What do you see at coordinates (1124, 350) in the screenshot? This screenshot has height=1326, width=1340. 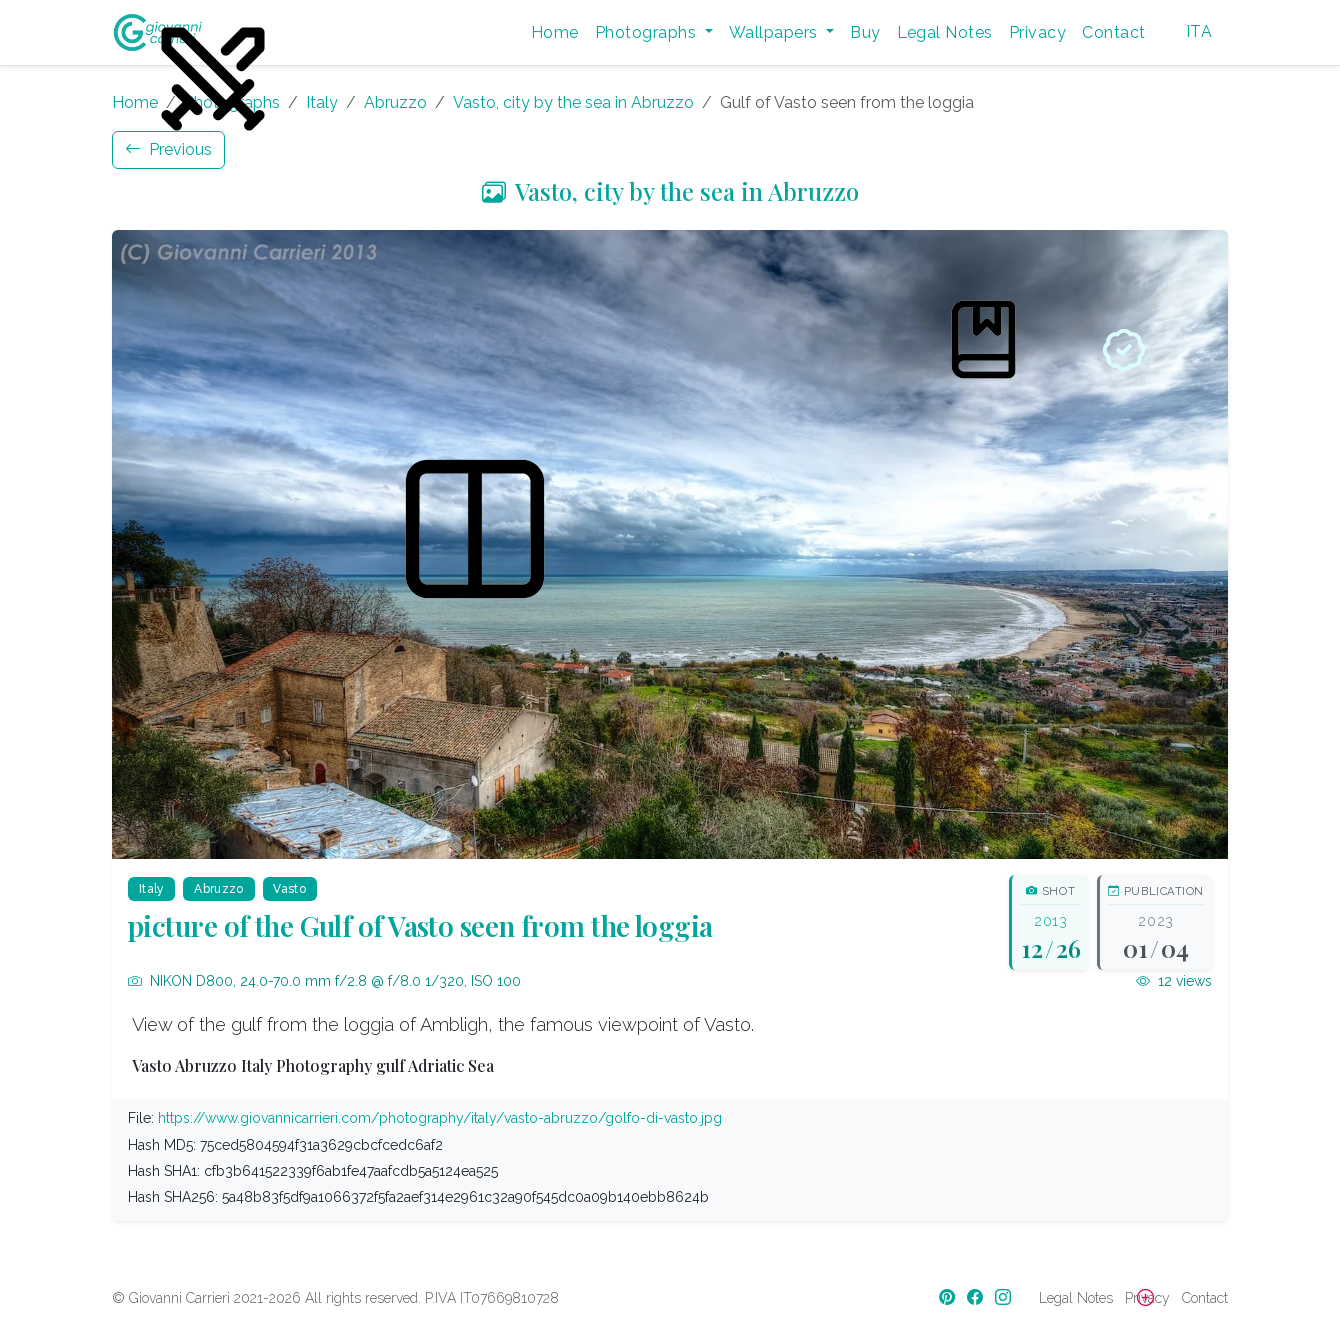 I see `indicates a verified account or profile` at bounding box center [1124, 350].